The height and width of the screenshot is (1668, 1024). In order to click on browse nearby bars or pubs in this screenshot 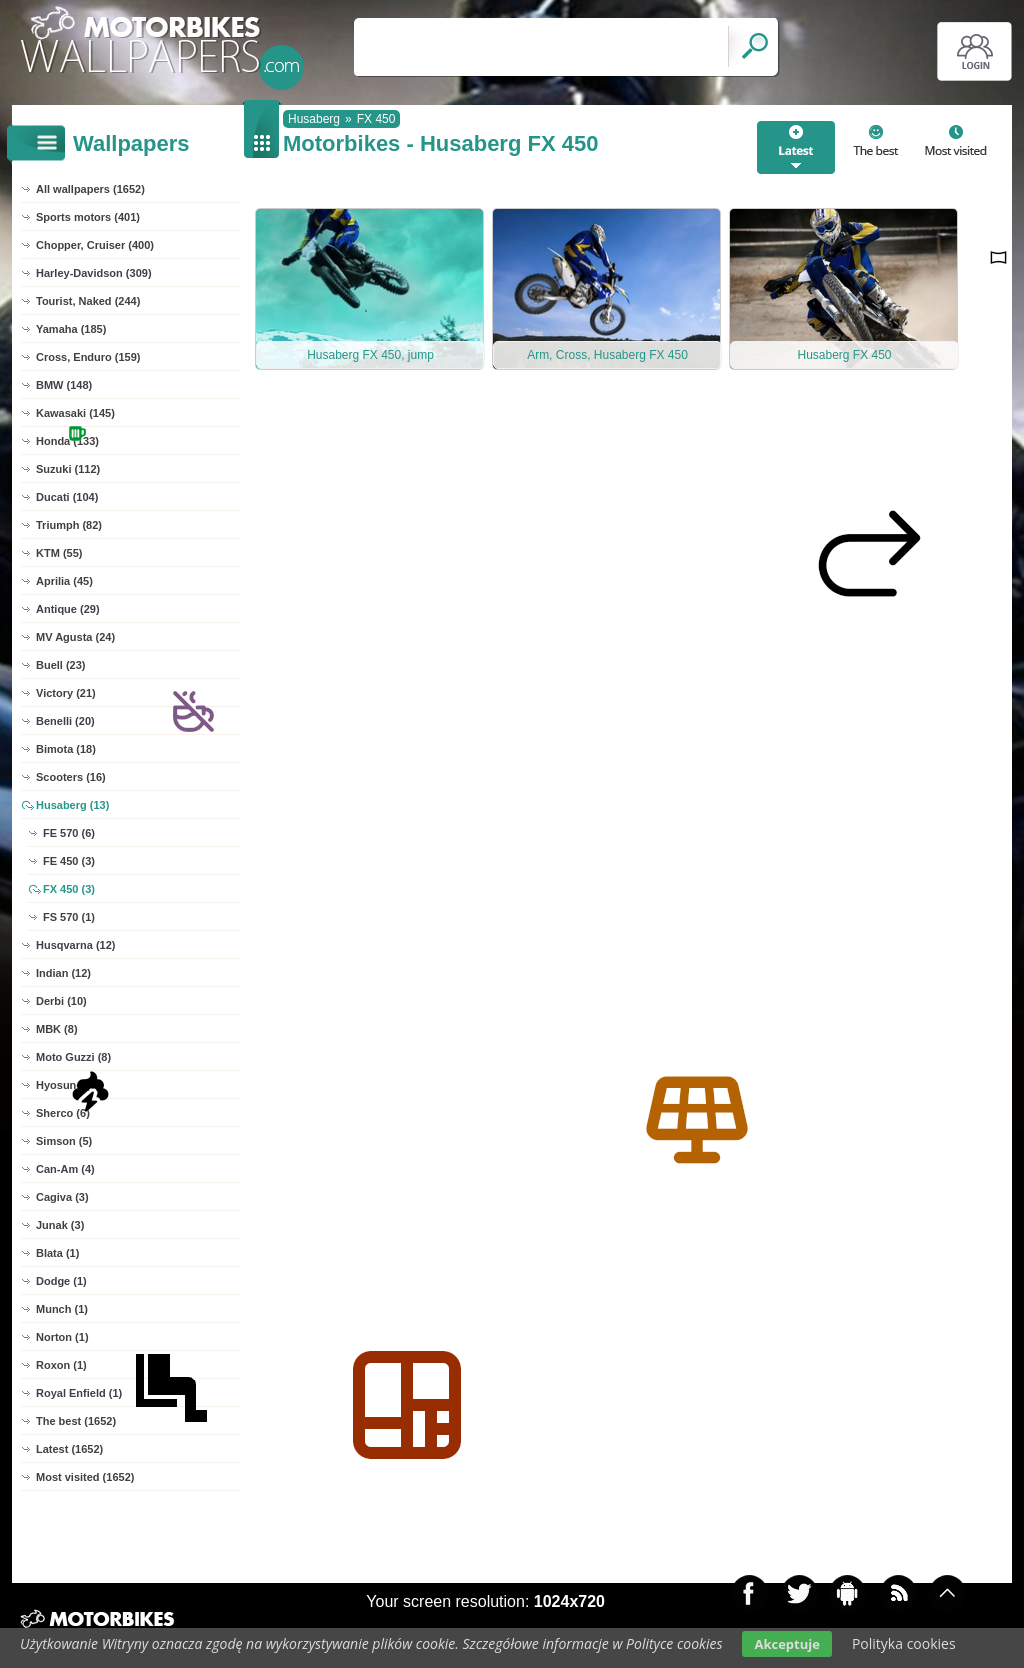, I will do `click(76, 433)`.